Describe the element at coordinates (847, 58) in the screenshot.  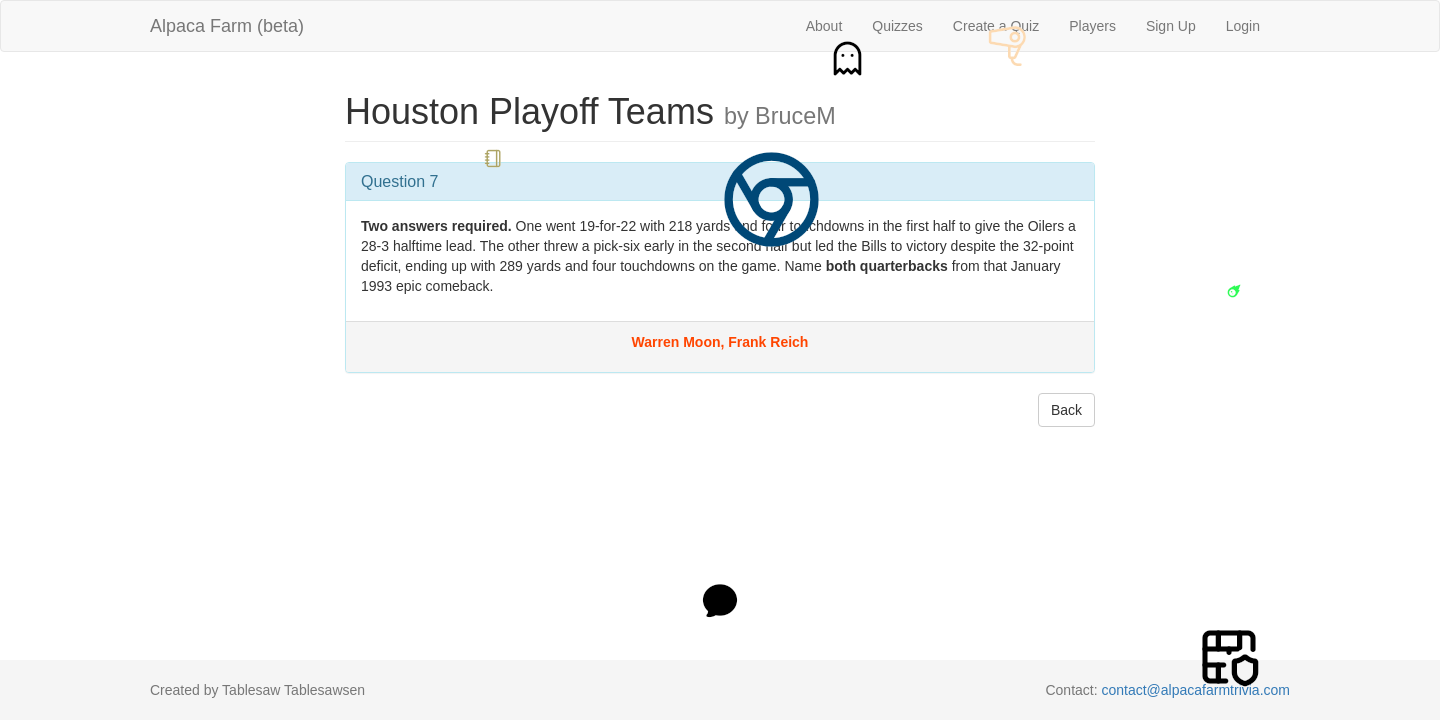
I see `toggle incognito or ghost mode` at that location.